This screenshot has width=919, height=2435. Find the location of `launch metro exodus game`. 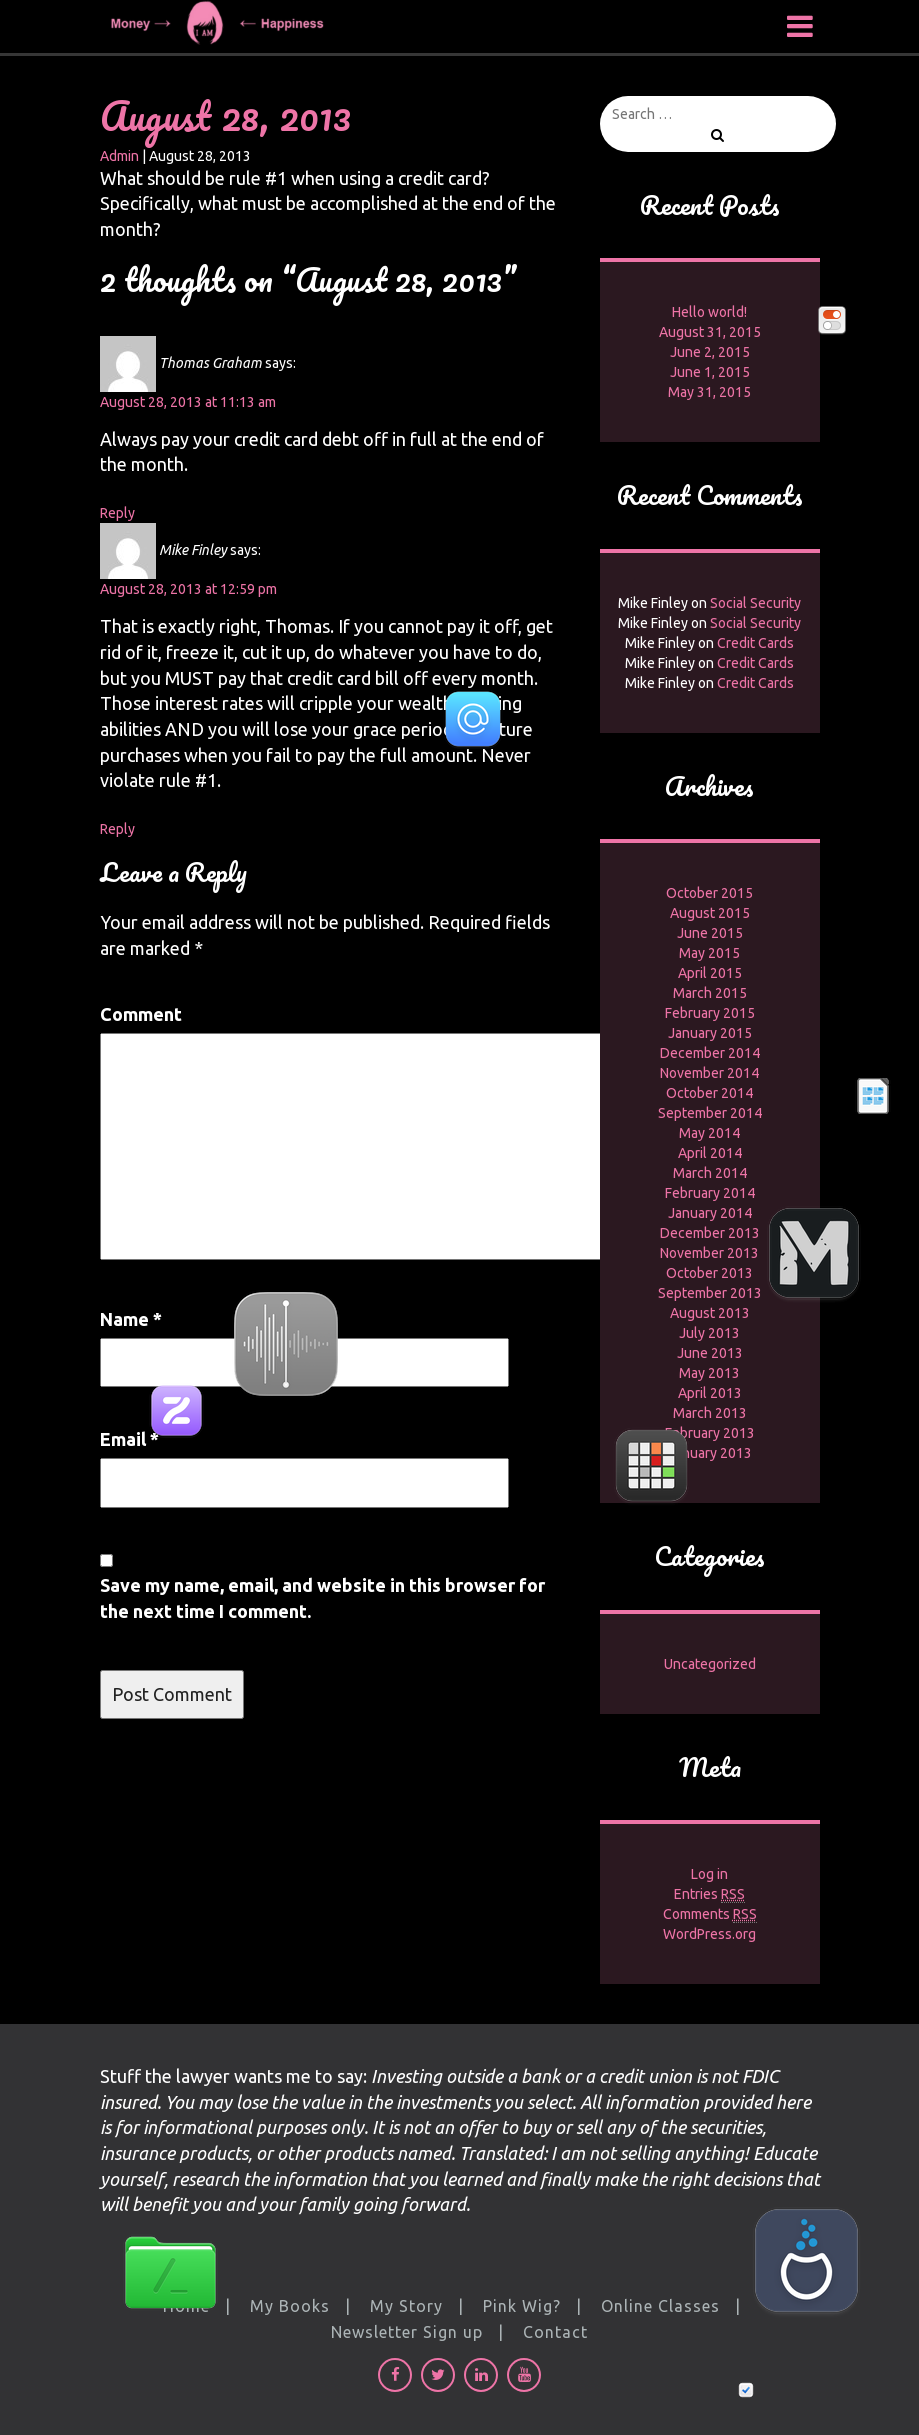

launch metro exodus game is located at coordinates (814, 1253).